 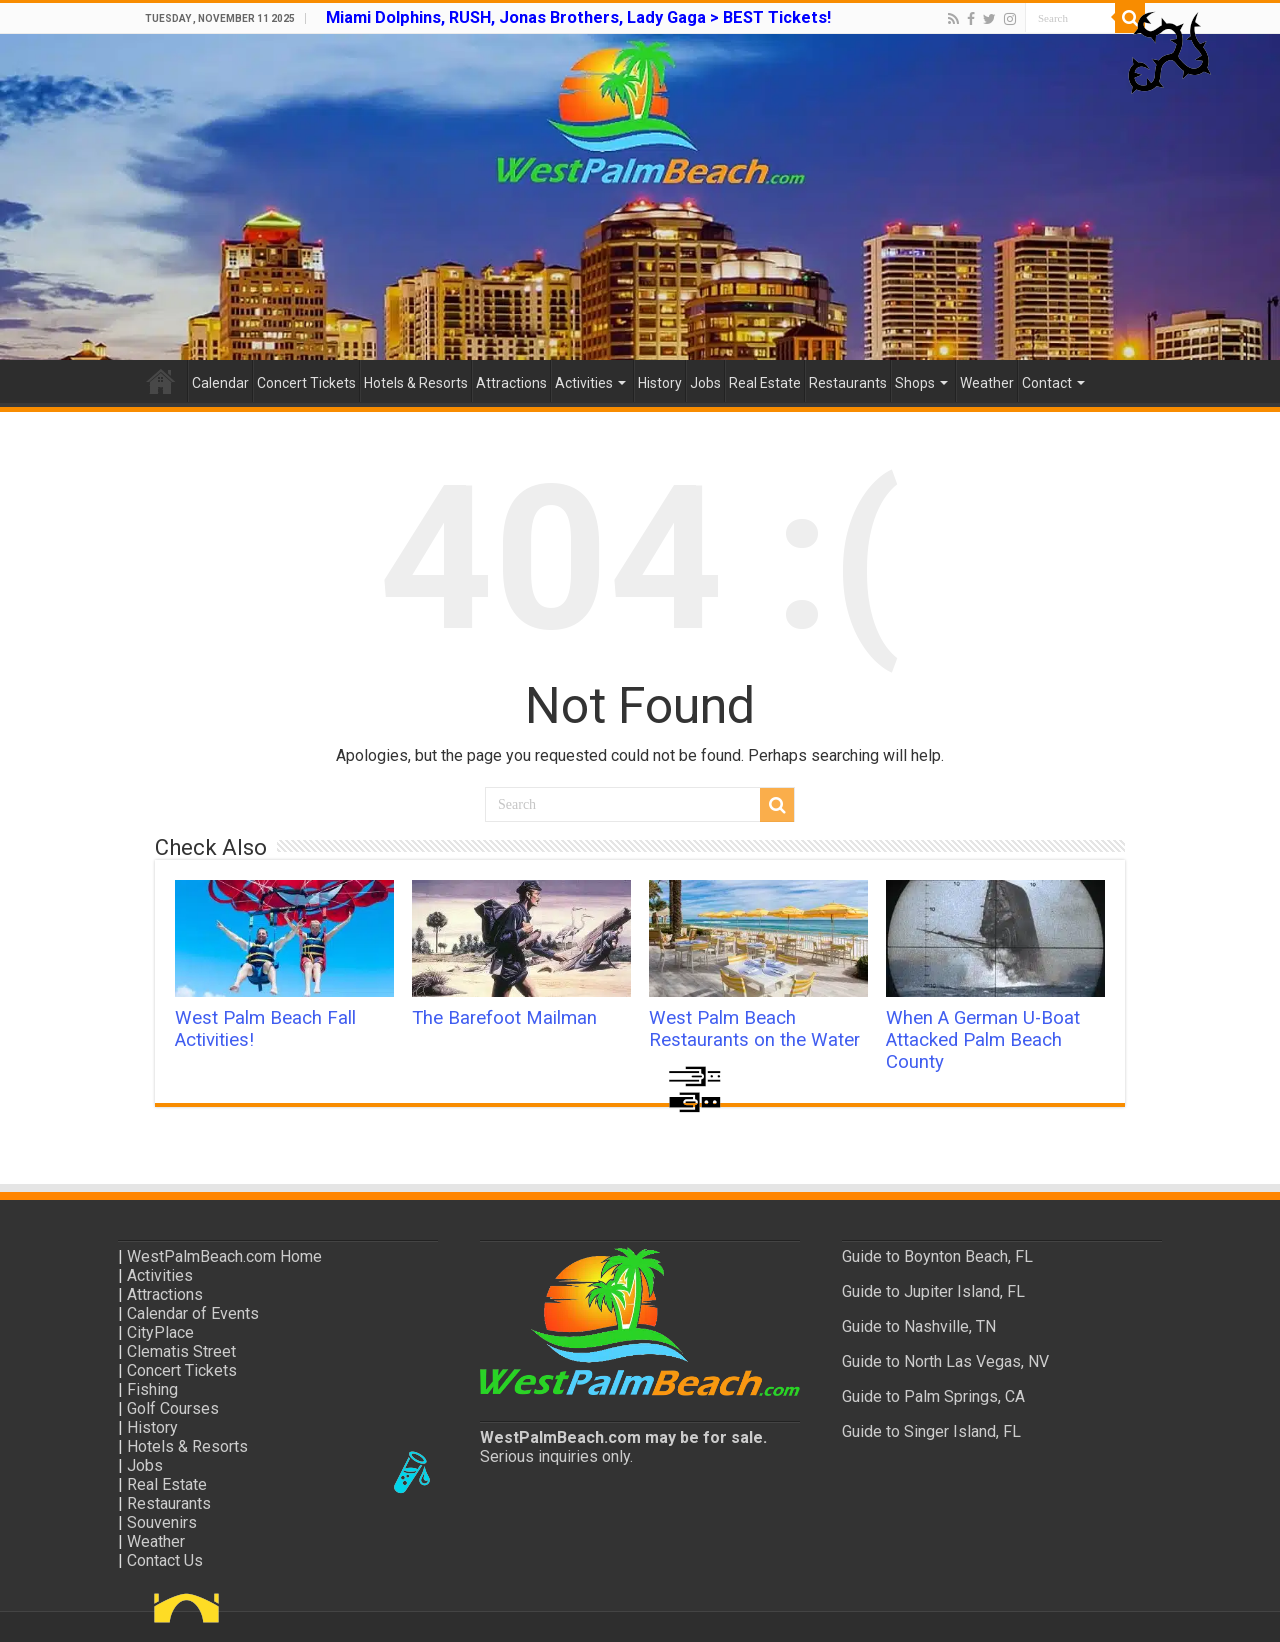 What do you see at coordinates (186, 1592) in the screenshot?
I see `build or place a bridge structure` at bounding box center [186, 1592].